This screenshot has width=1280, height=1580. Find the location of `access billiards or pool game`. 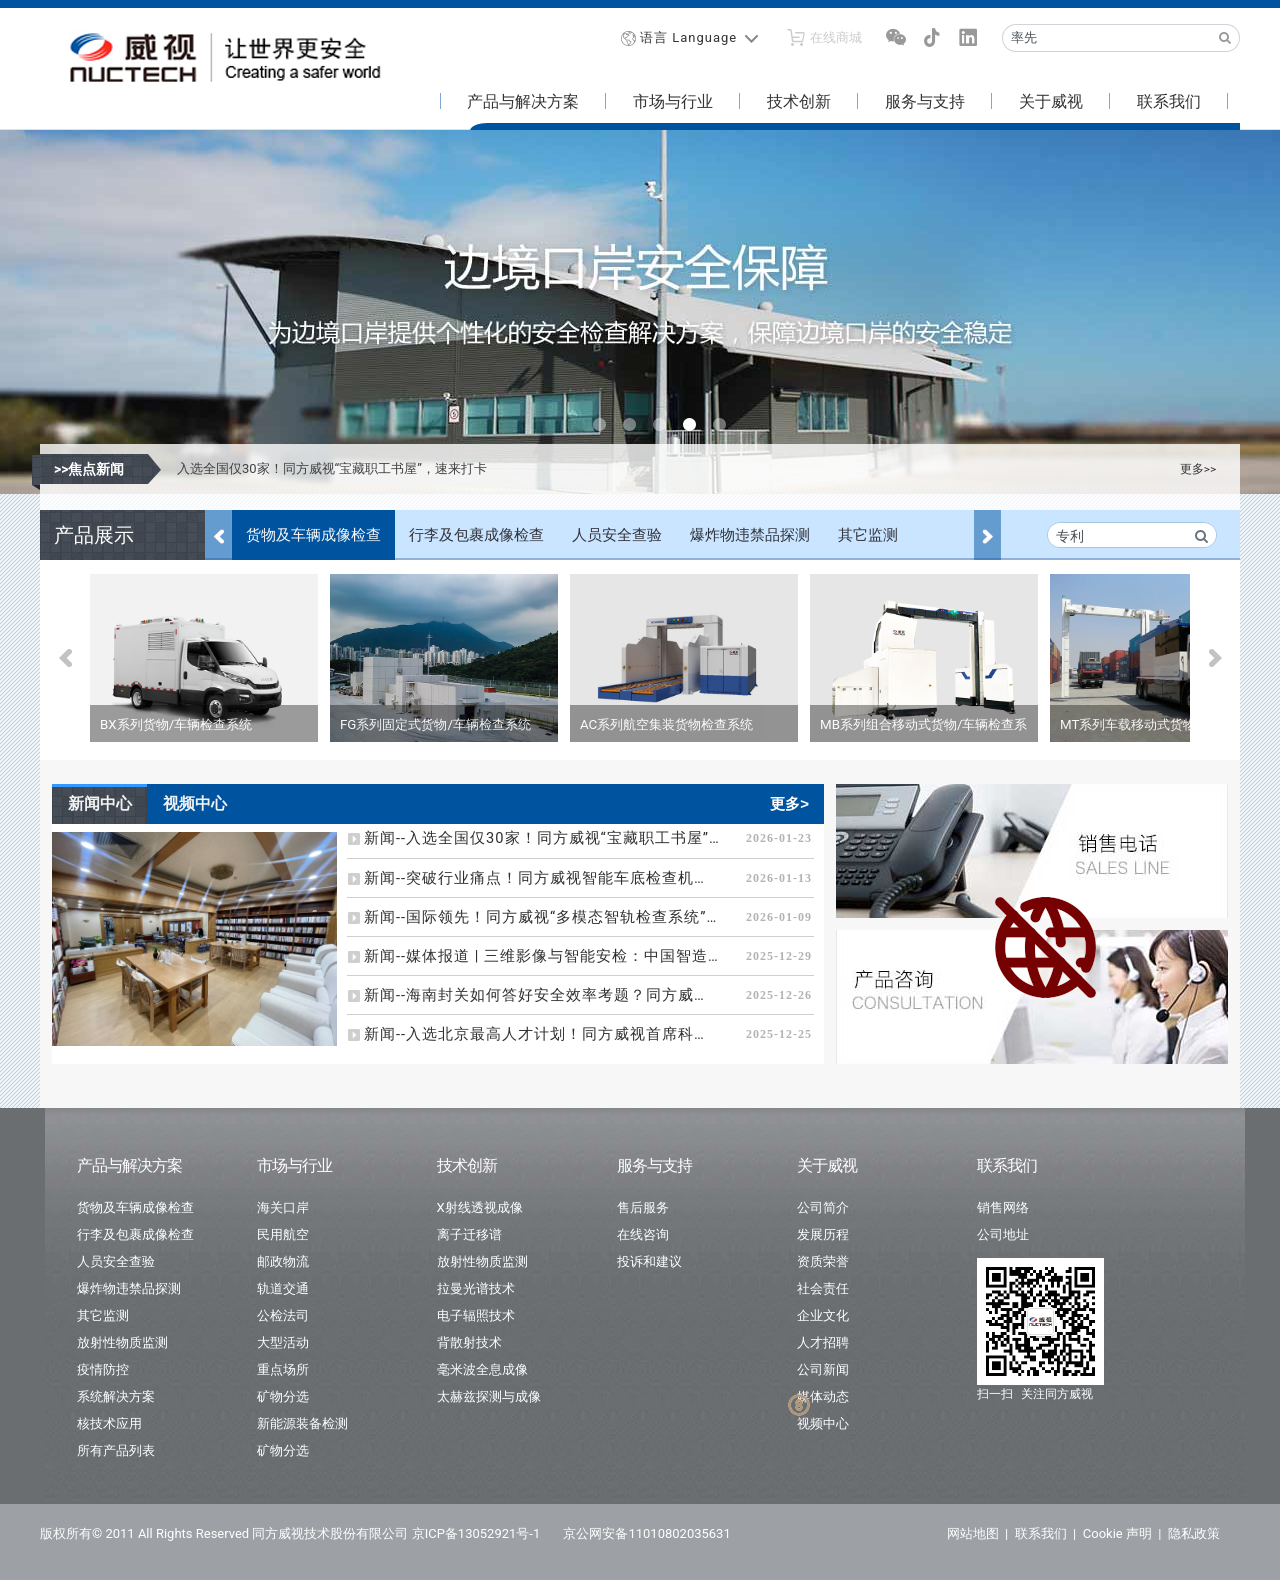

access billiards or pool game is located at coordinates (799, 1405).